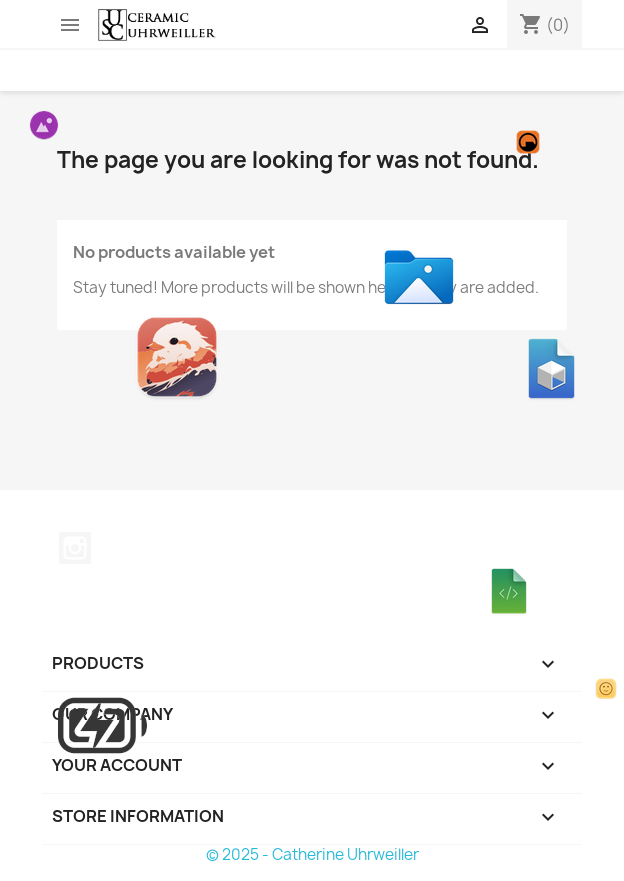 The width and height of the screenshot is (624, 881). What do you see at coordinates (102, 725) in the screenshot?
I see `indicates device is charging or connected to power` at bounding box center [102, 725].